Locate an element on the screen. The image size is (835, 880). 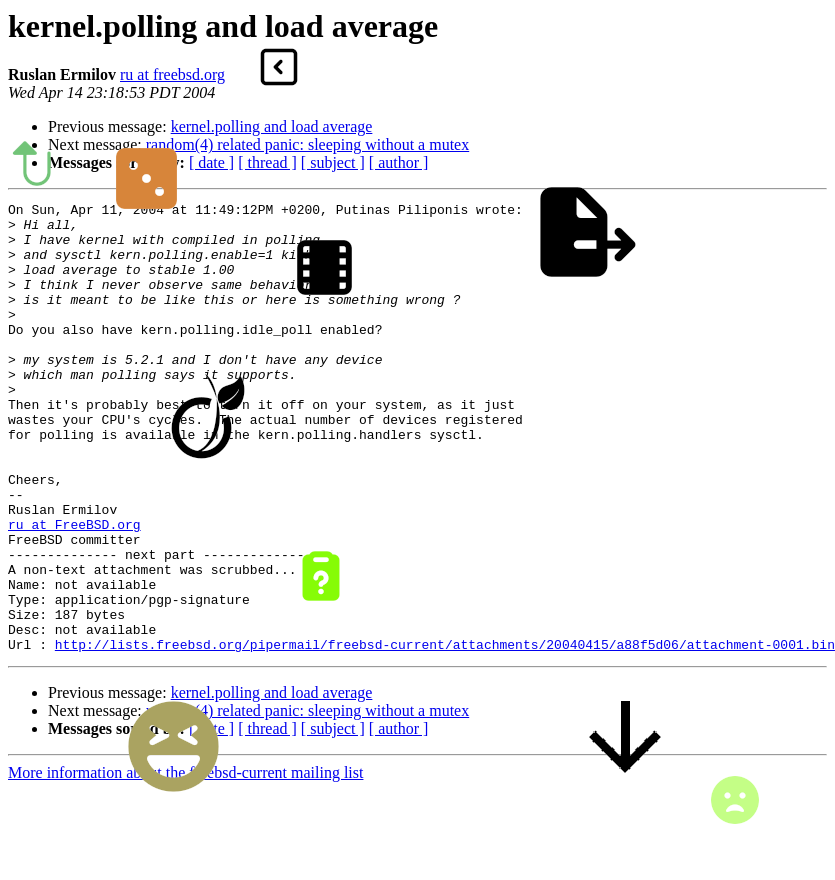
randomize or shuffle content is located at coordinates (146, 178).